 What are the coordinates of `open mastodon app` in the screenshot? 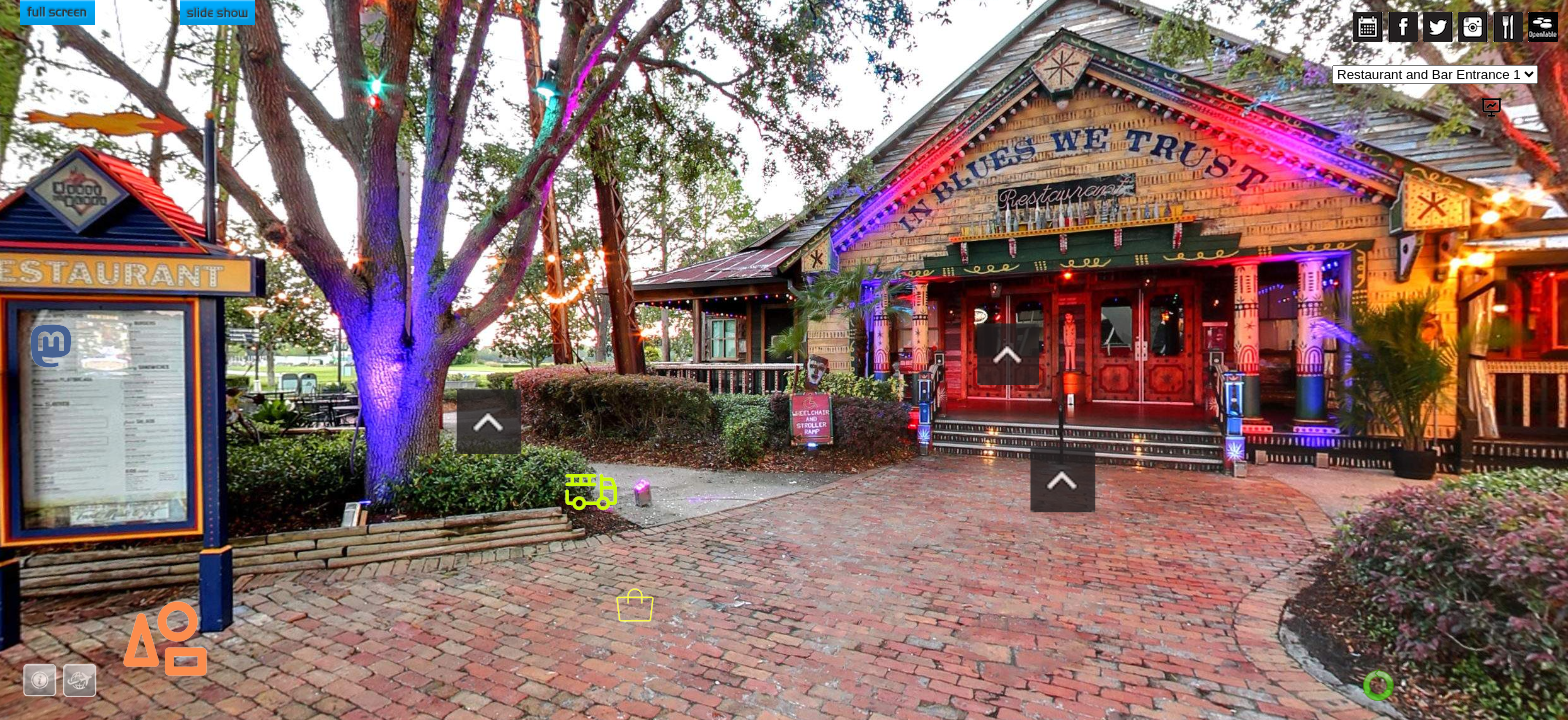 It's located at (51, 346).